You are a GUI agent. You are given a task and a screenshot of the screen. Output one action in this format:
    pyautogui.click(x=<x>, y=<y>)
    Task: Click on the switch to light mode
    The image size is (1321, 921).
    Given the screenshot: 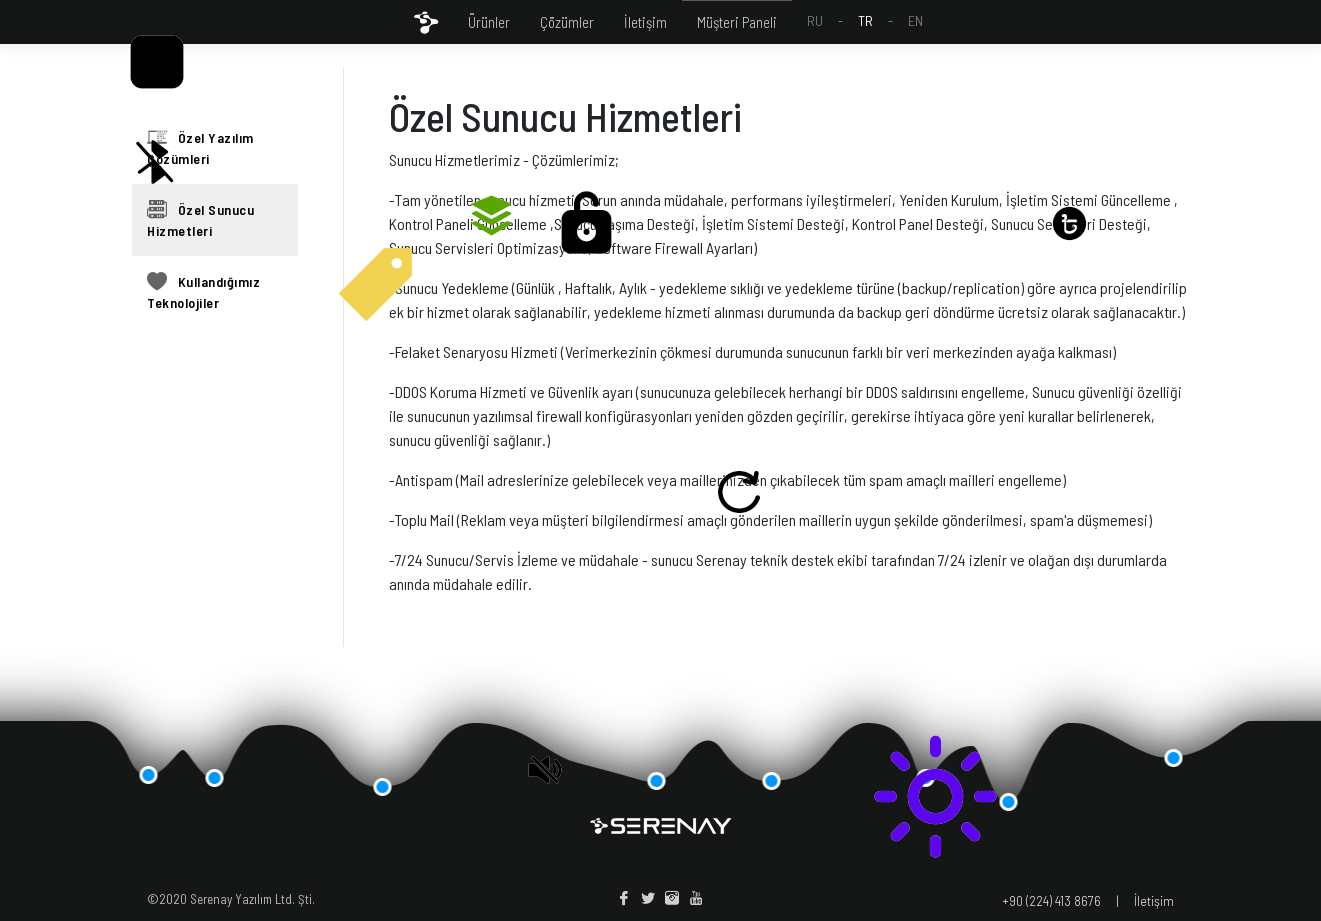 What is the action you would take?
    pyautogui.click(x=935, y=796)
    